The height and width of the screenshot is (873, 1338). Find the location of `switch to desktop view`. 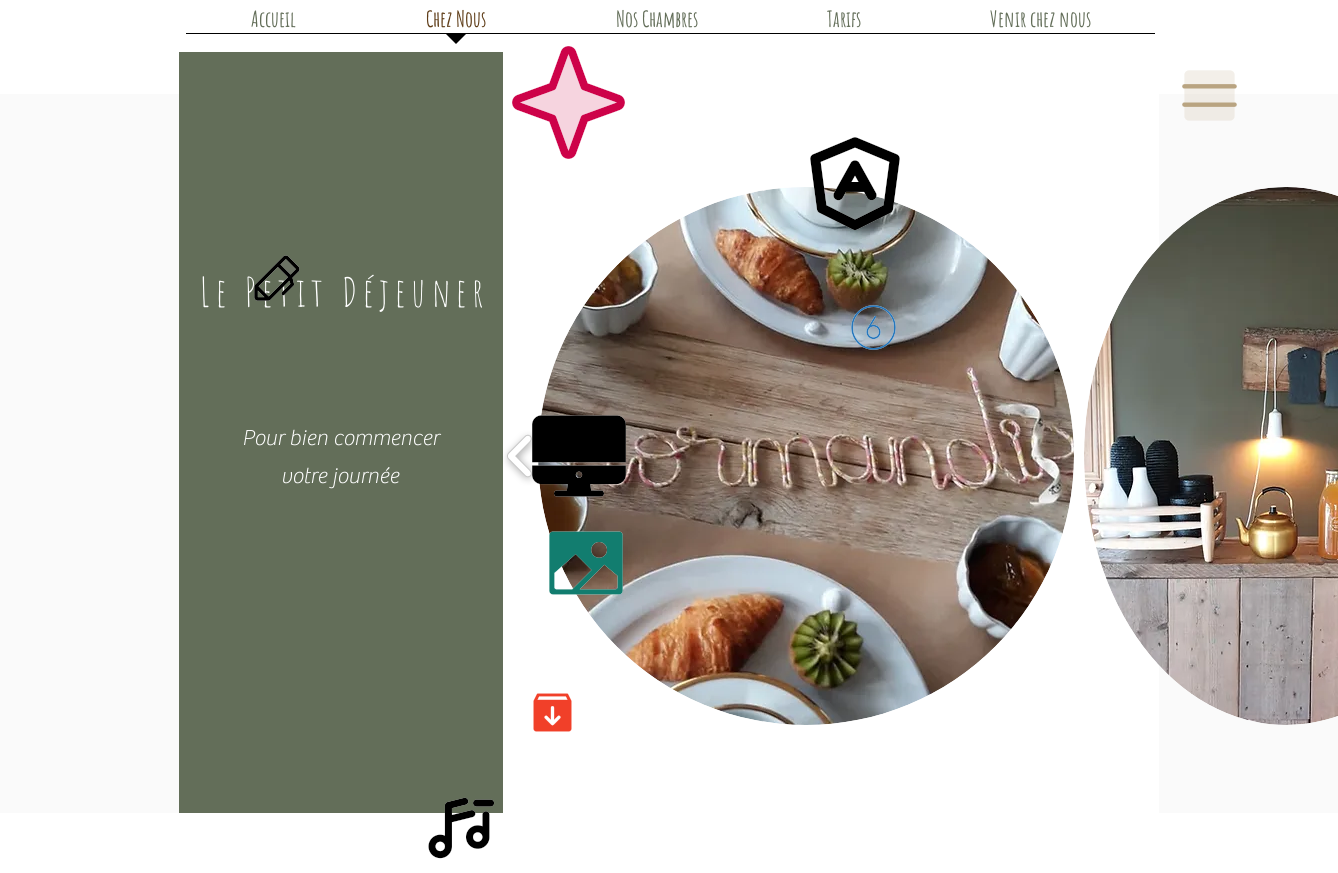

switch to desktop view is located at coordinates (579, 456).